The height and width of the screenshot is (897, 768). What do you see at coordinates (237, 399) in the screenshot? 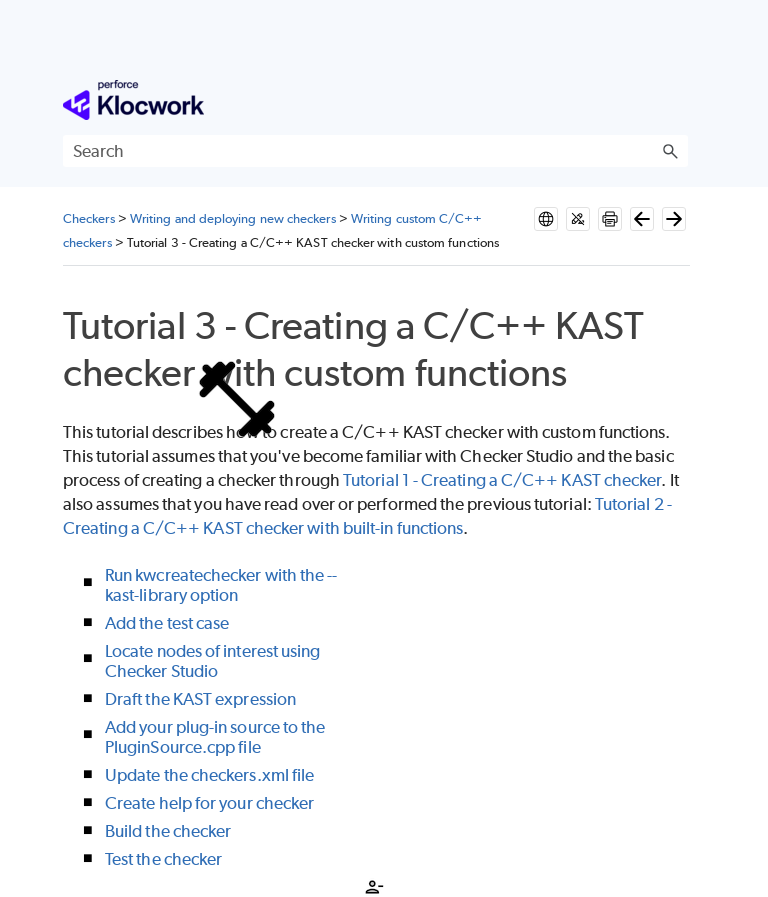
I see `access fitness or workout features` at bounding box center [237, 399].